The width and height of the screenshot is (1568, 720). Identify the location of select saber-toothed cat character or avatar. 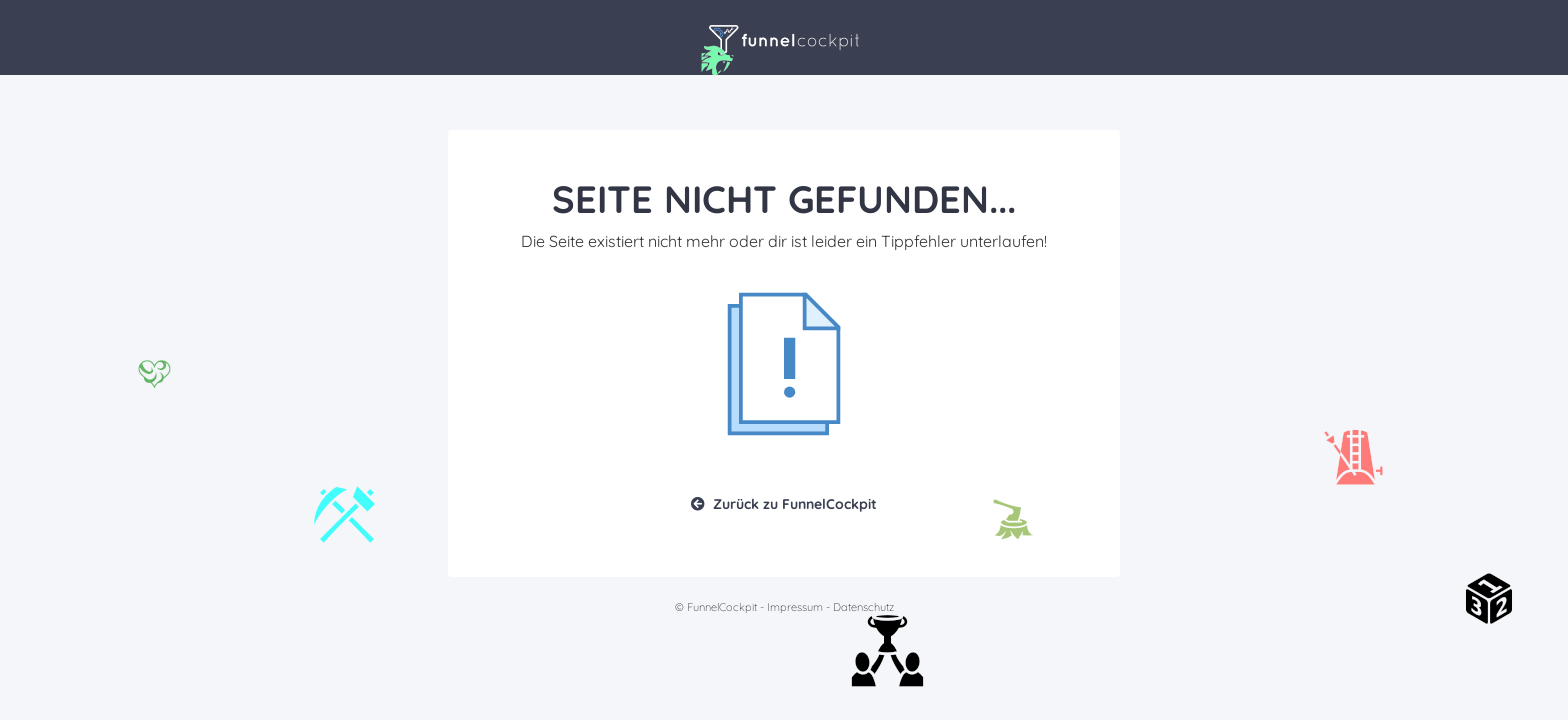
(717, 60).